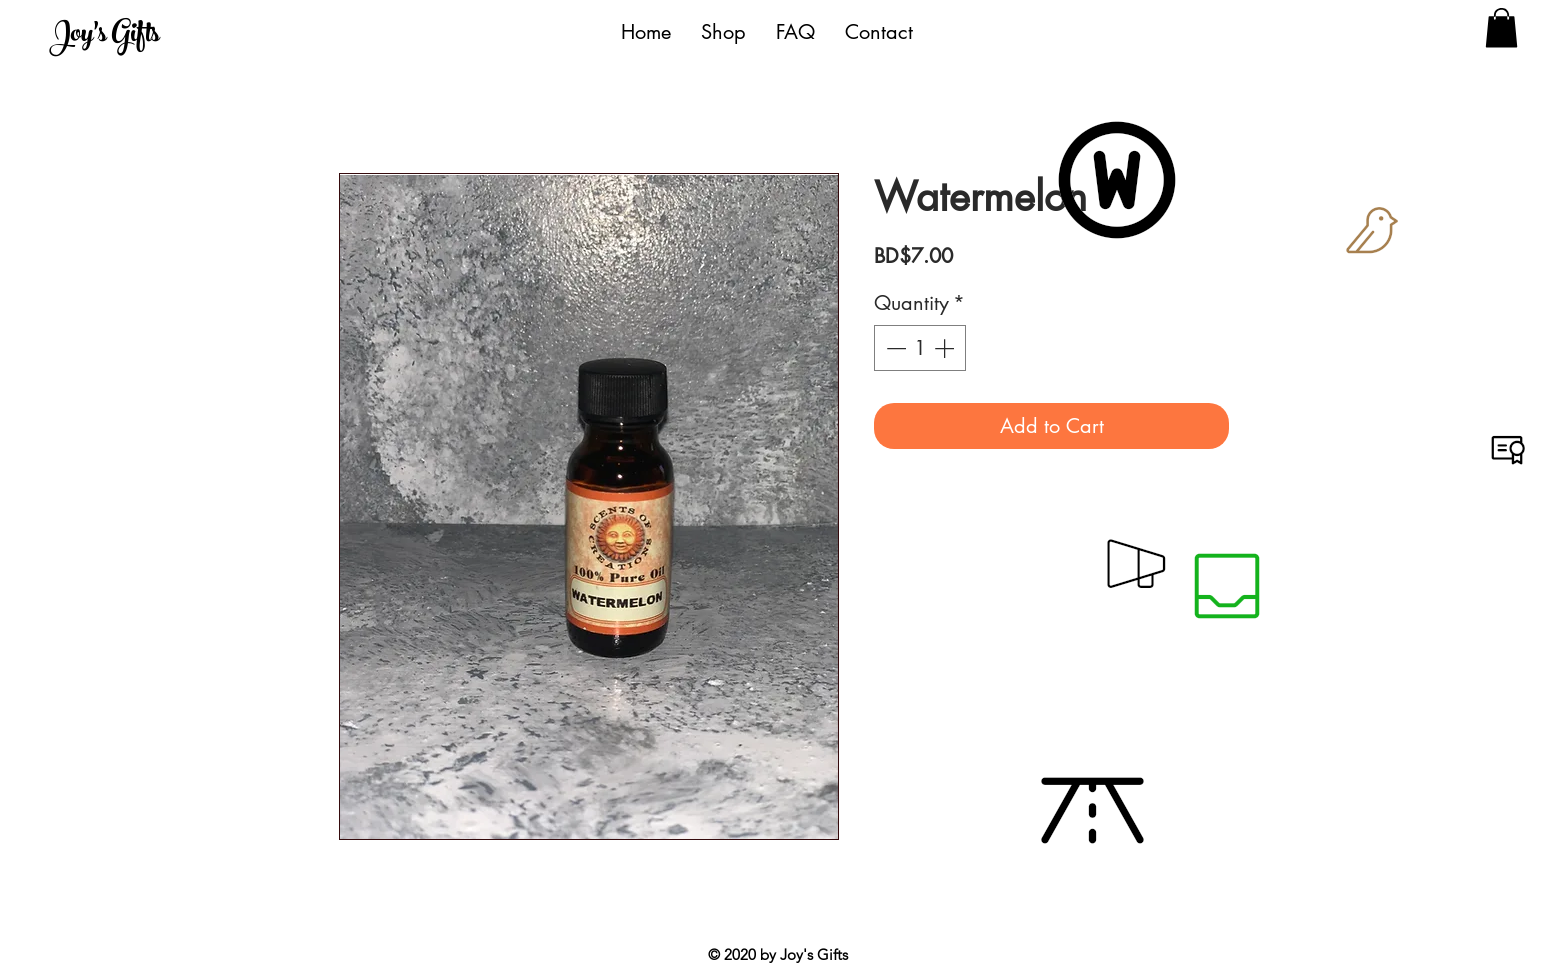  What do you see at coordinates (1227, 586) in the screenshot?
I see `access your inbox or message tray` at bounding box center [1227, 586].